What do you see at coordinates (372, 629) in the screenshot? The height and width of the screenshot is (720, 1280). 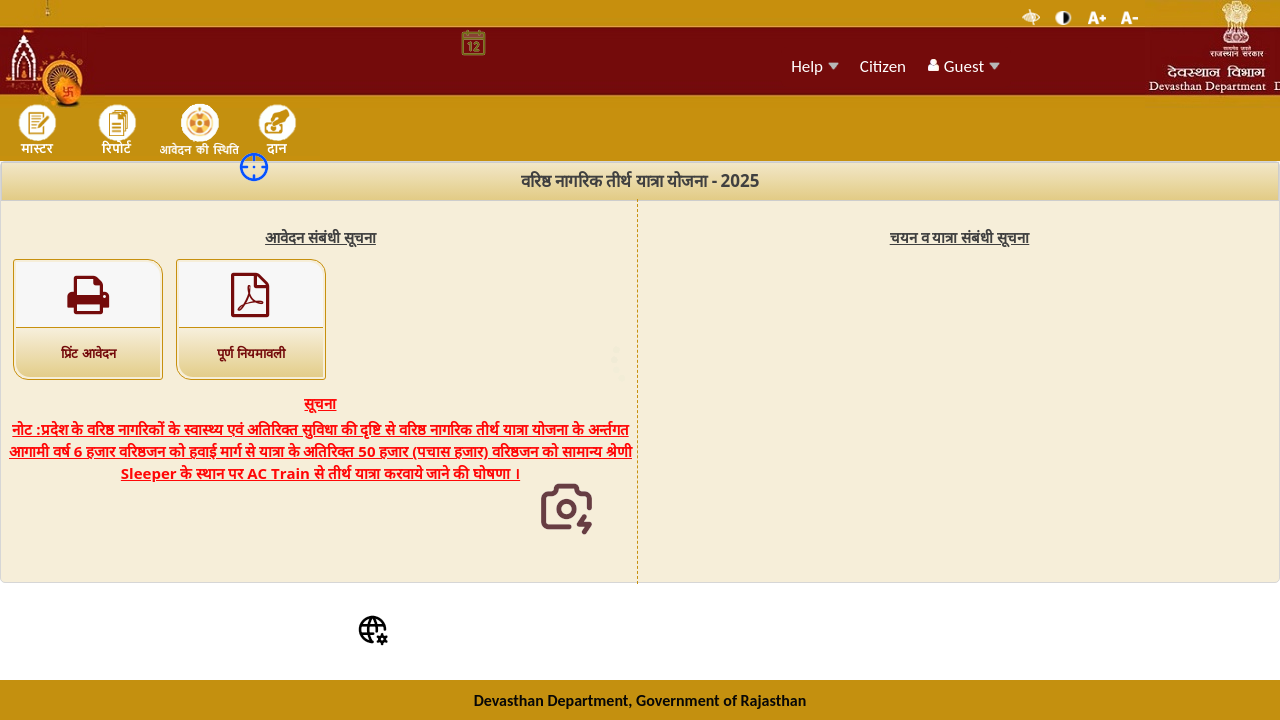 I see `configure global or regional settings` at bounding box center [372, 629].